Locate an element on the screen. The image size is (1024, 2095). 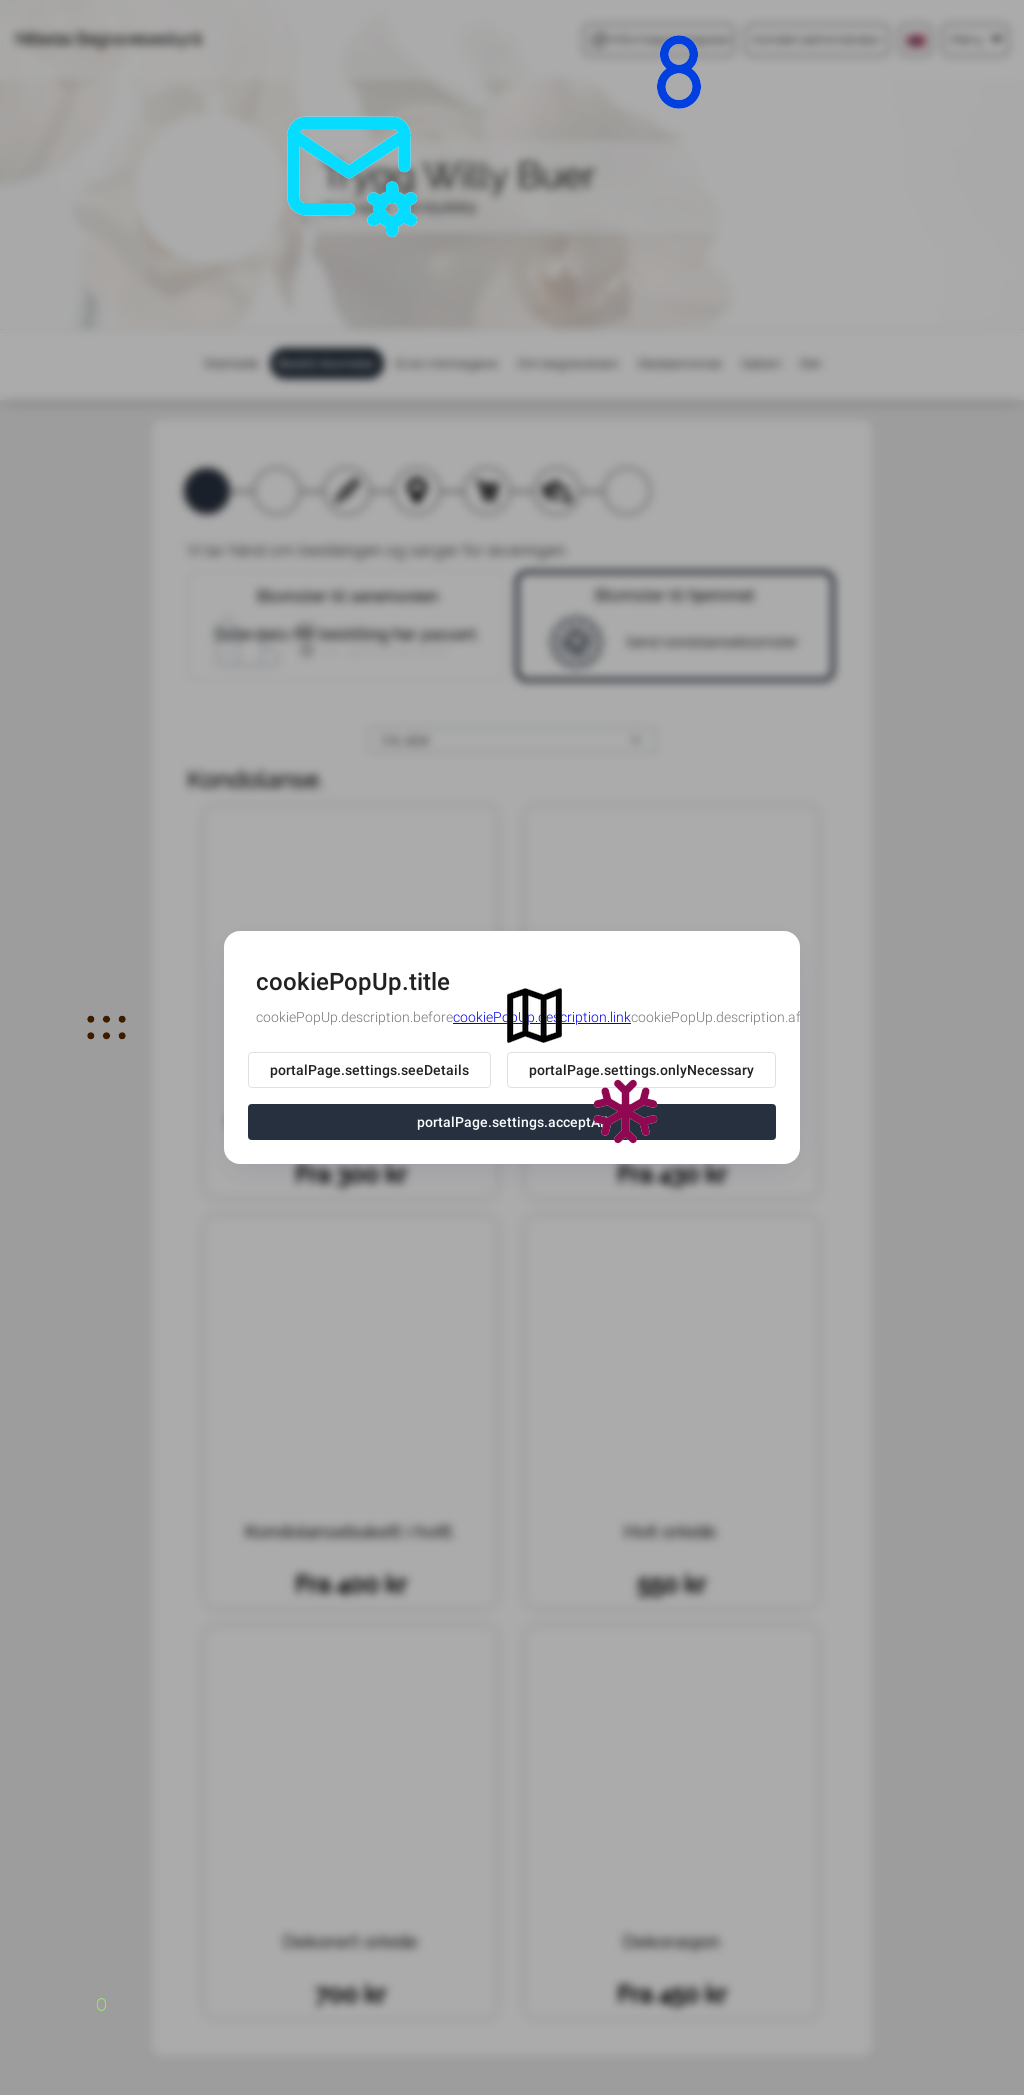
indicates the number eight in a list or sequence is located at coordinates (679, 72).